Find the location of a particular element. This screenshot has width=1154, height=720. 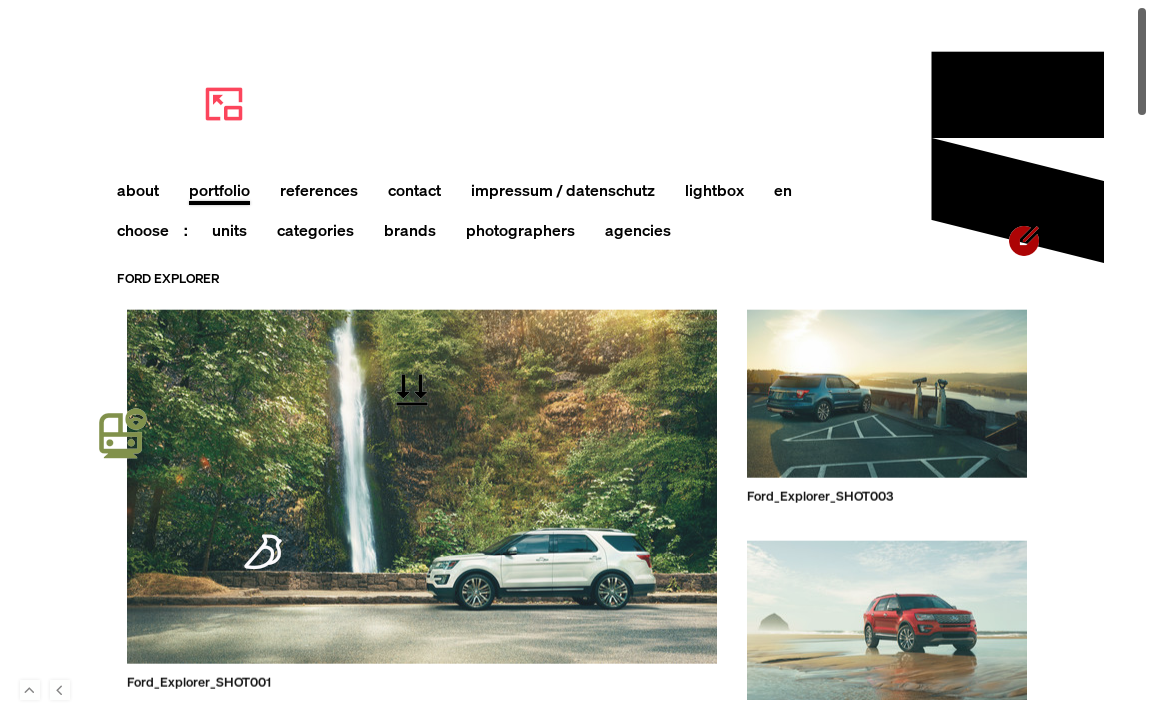

align selected elements to the bottom is located at coordinates (412, 390).